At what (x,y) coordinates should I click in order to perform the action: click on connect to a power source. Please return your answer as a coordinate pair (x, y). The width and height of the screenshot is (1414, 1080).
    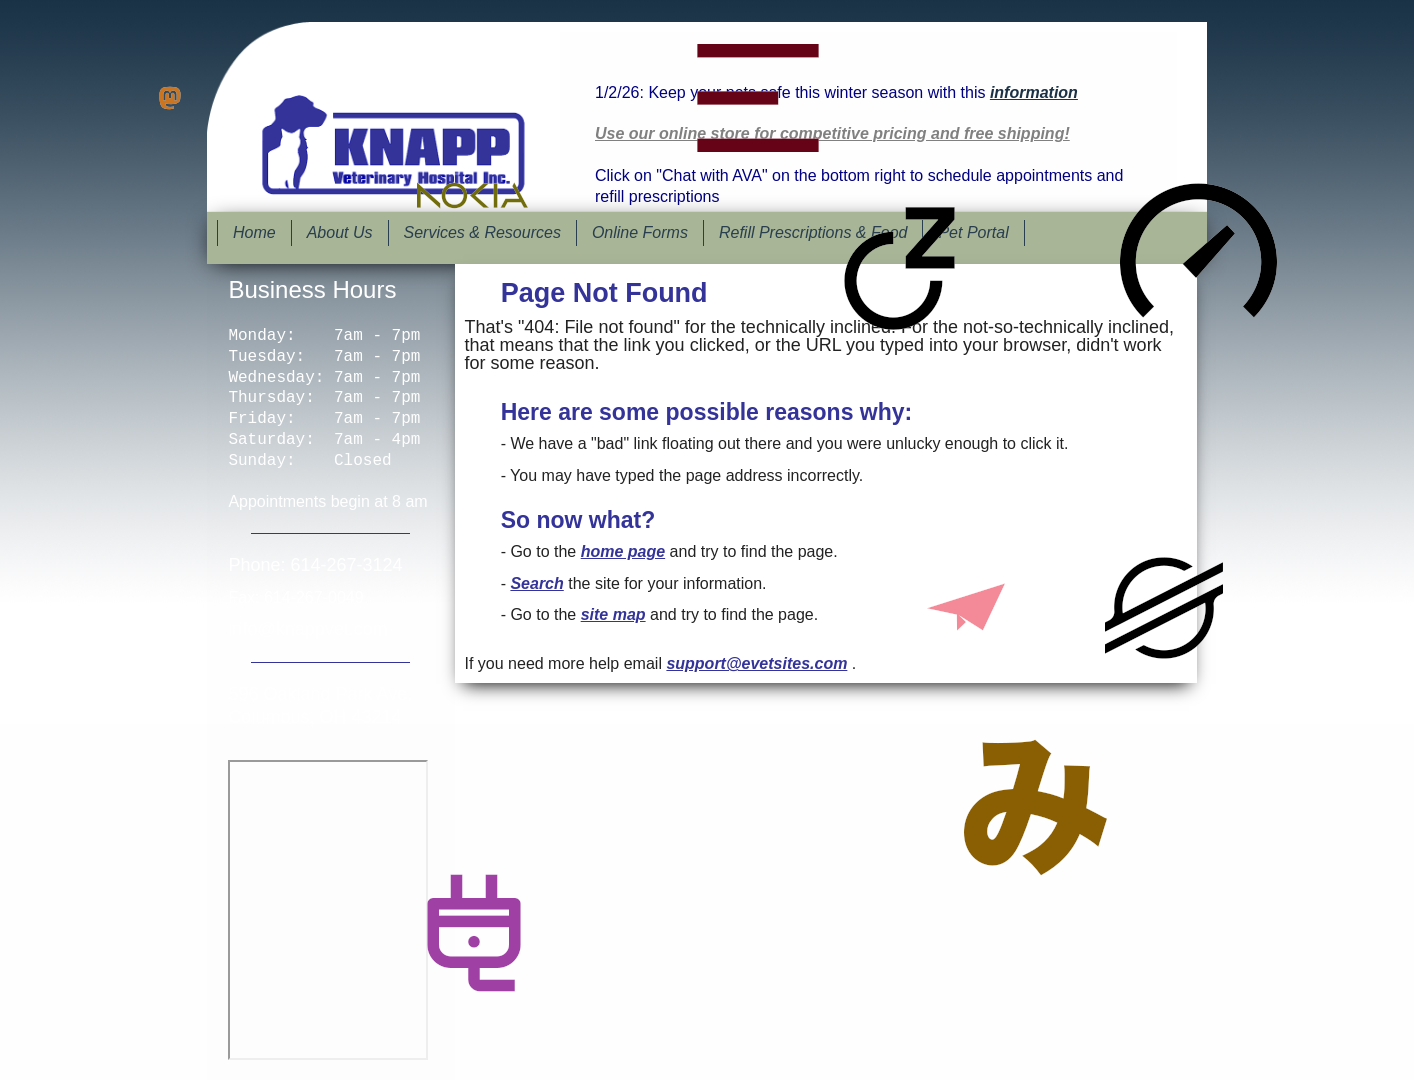
    Looking at the image, I should click on (474, 933).